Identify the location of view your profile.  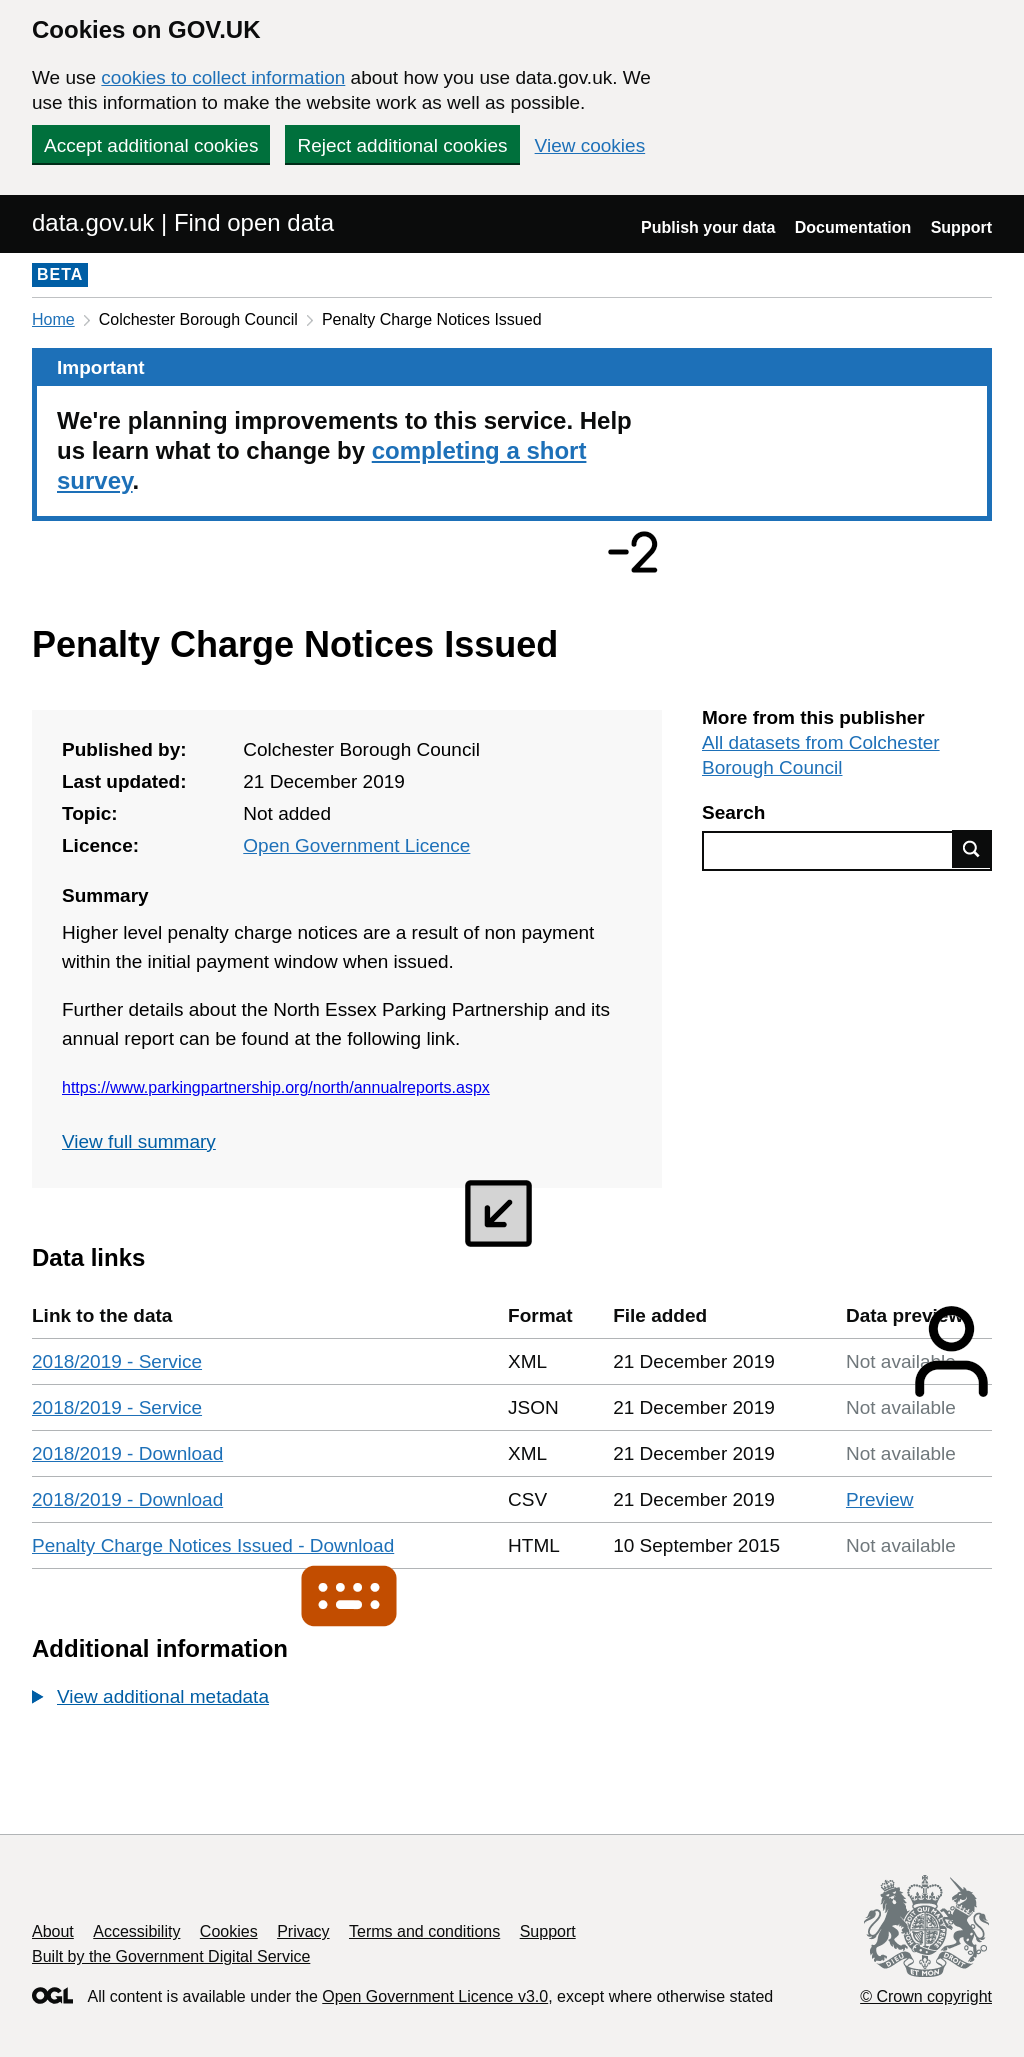
(951, 1351).